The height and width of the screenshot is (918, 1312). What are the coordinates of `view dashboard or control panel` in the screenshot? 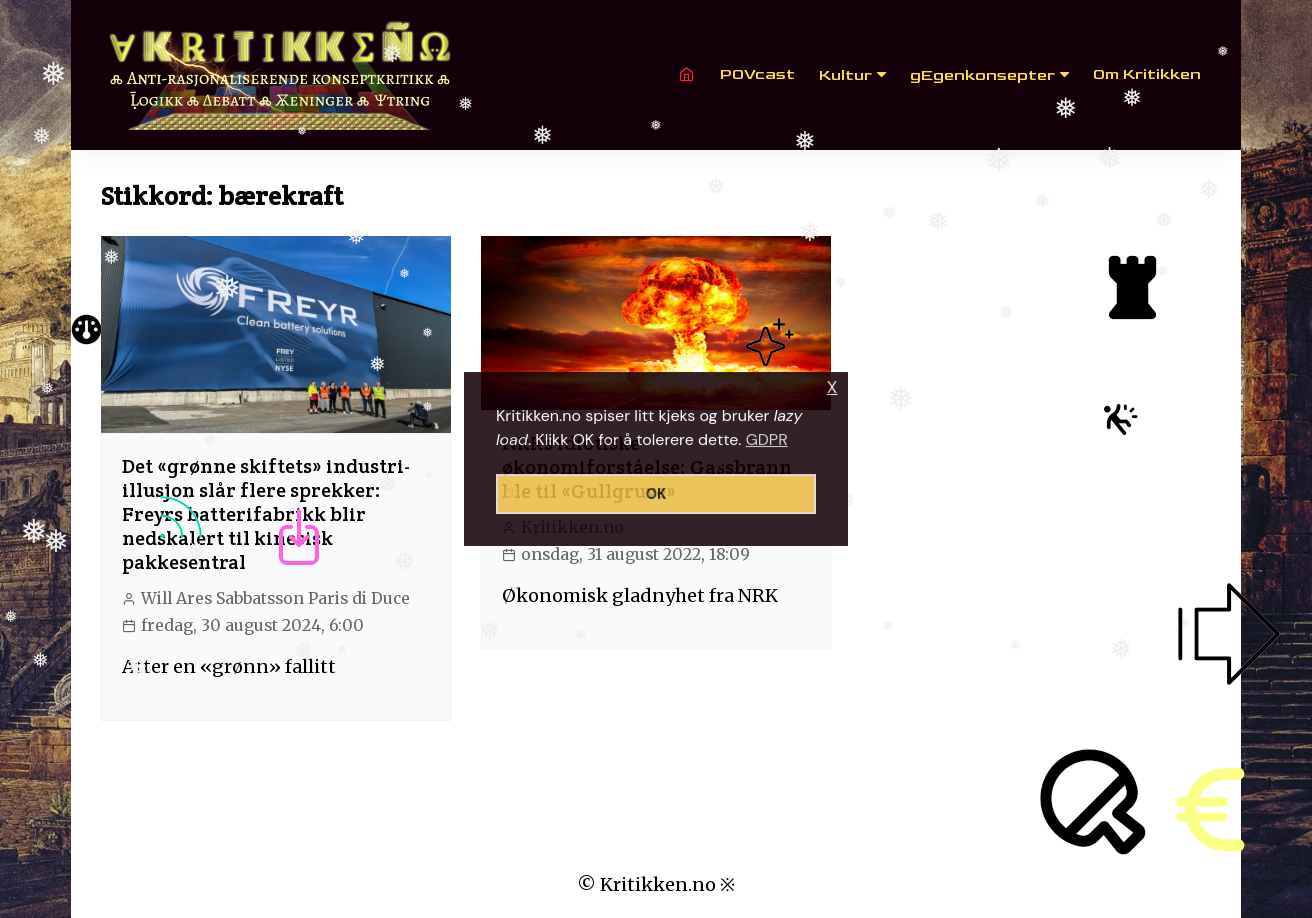 It's located at (86, 329).